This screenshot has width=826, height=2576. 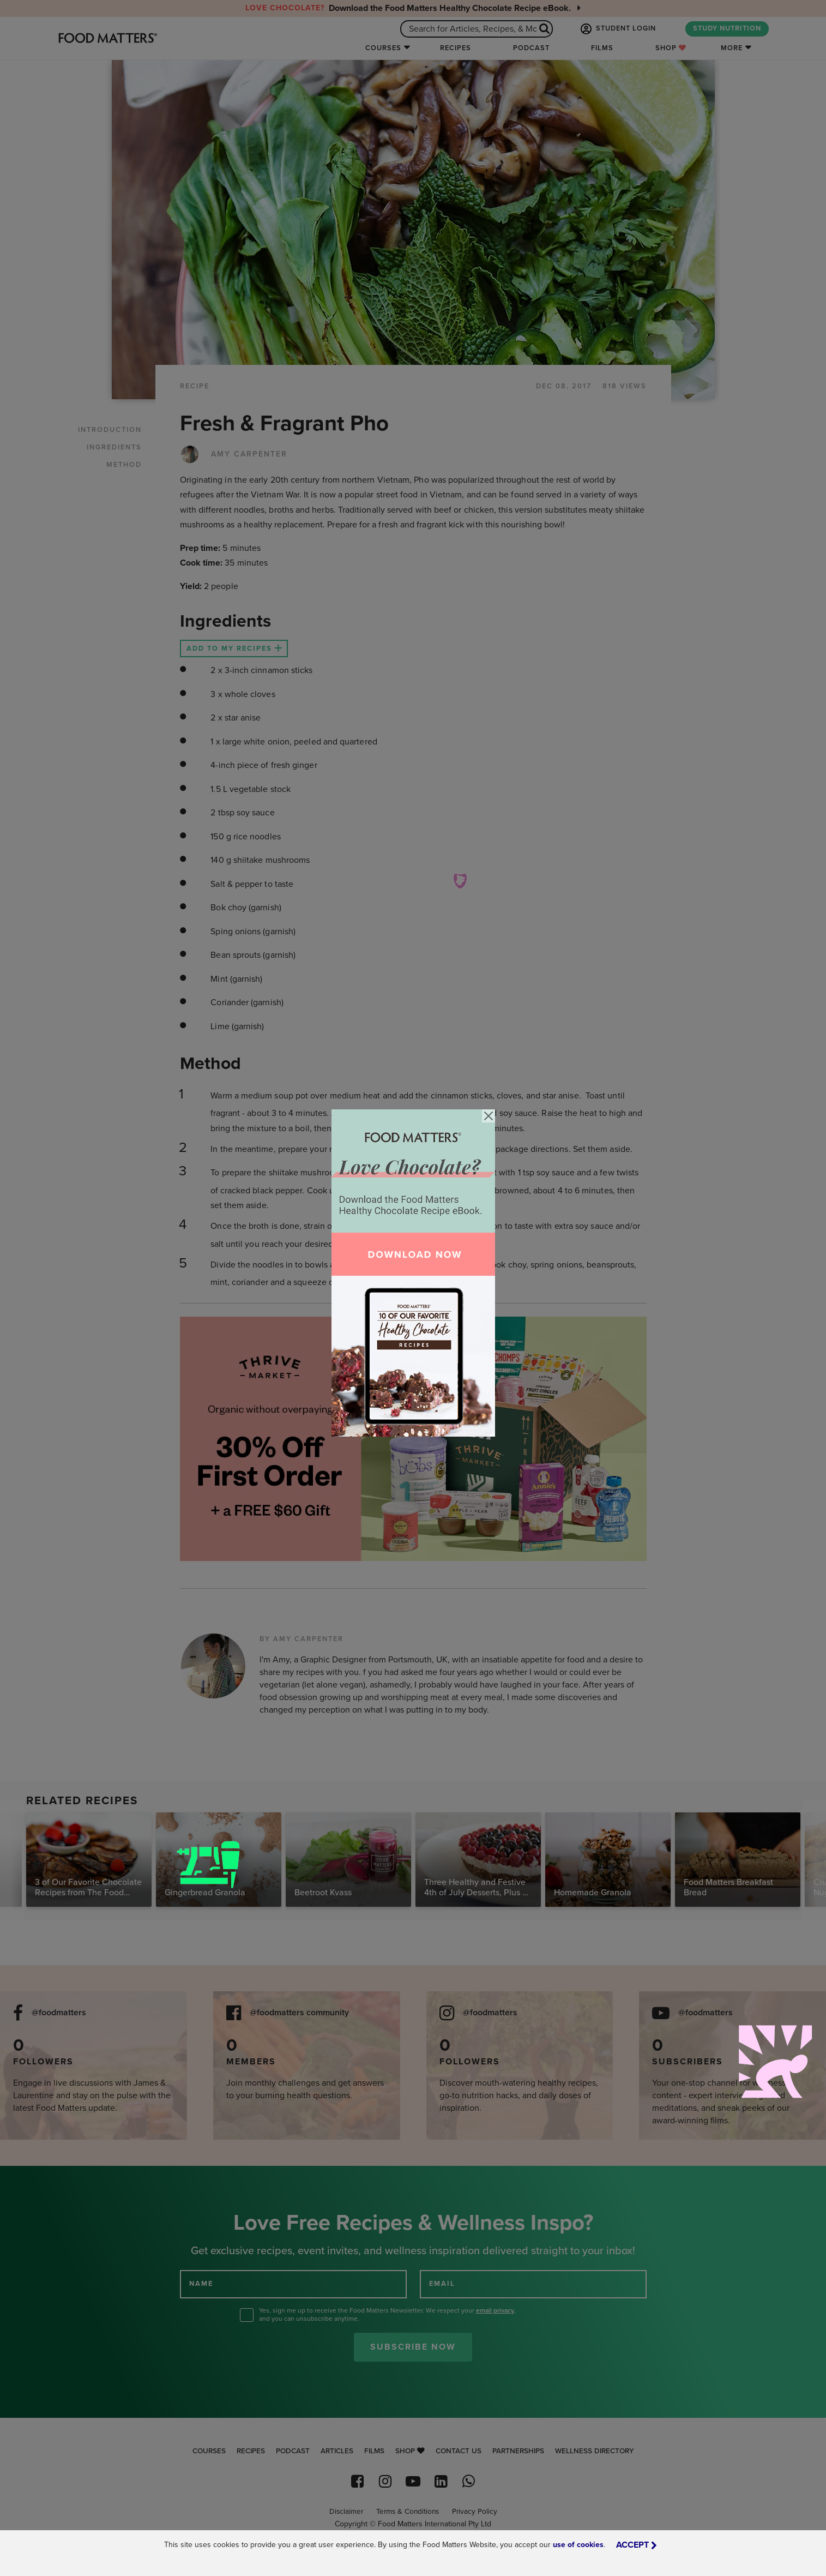 I want to click on indicates oppression or overwhelming force in gameplay, so click(x=775, y=2062).